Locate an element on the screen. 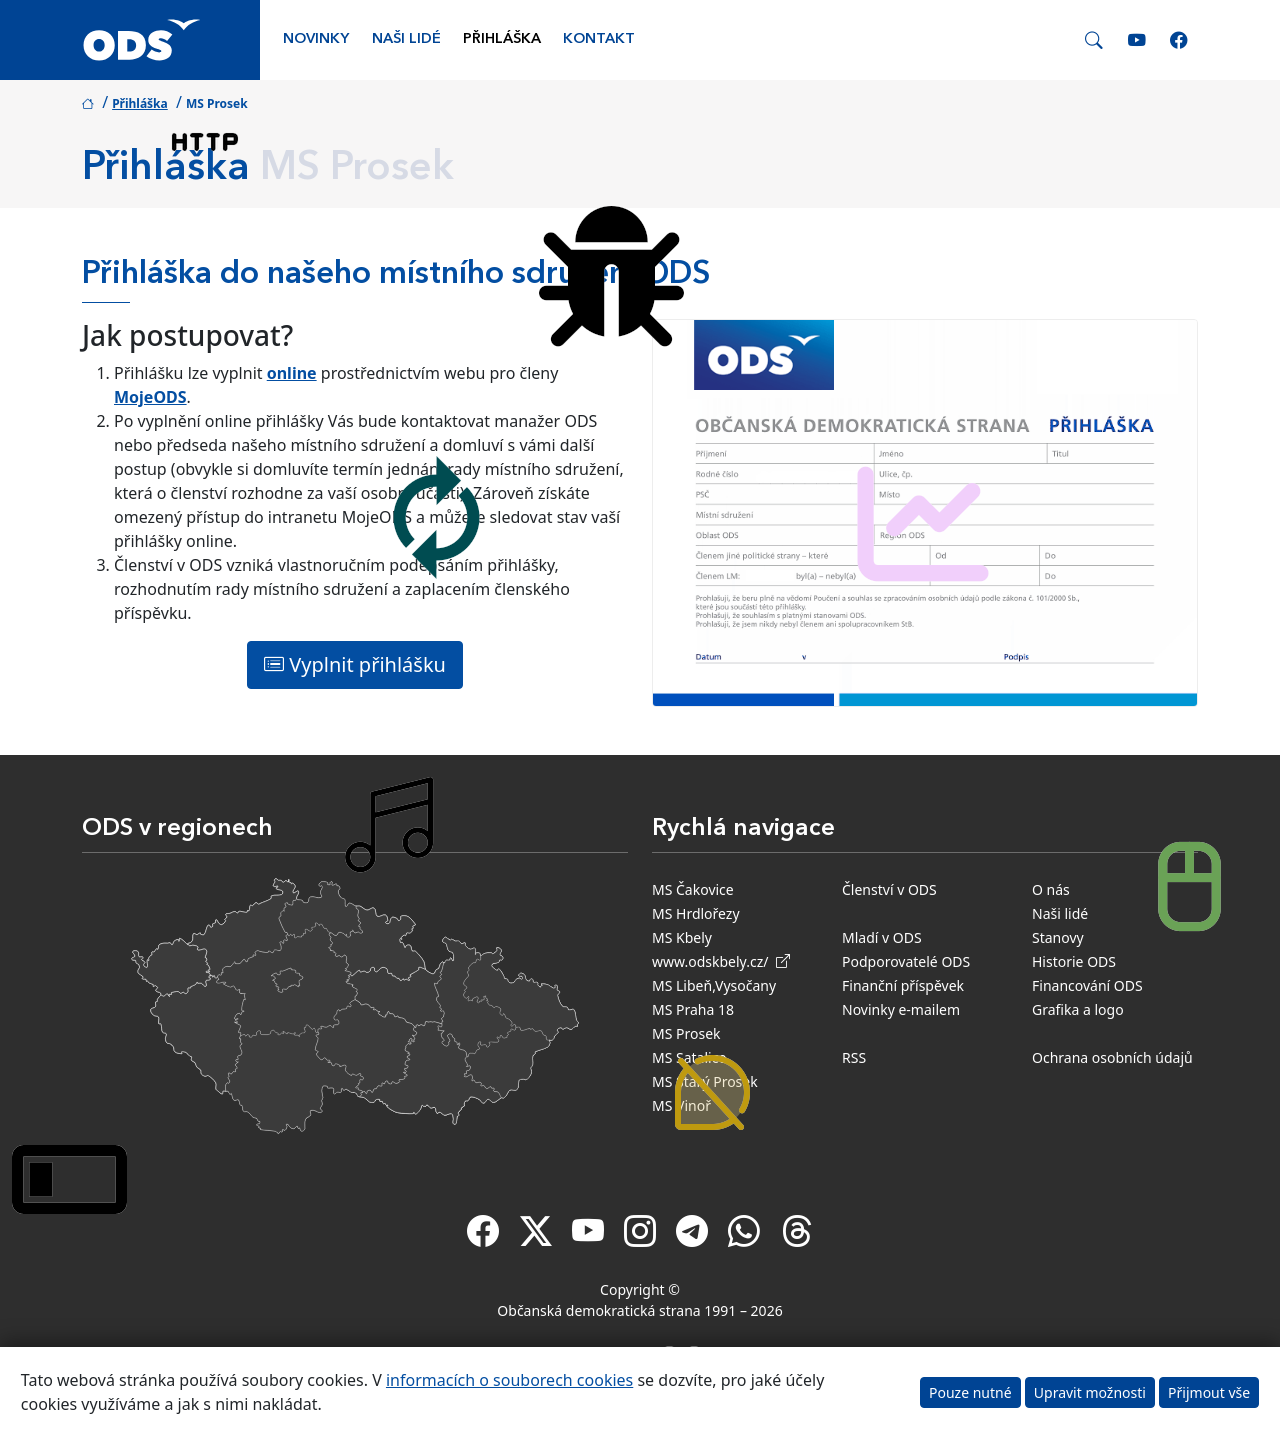 The height and width of the screenshot is (1437, 1280). report a bug or issue is located at coordinates (611, 278).